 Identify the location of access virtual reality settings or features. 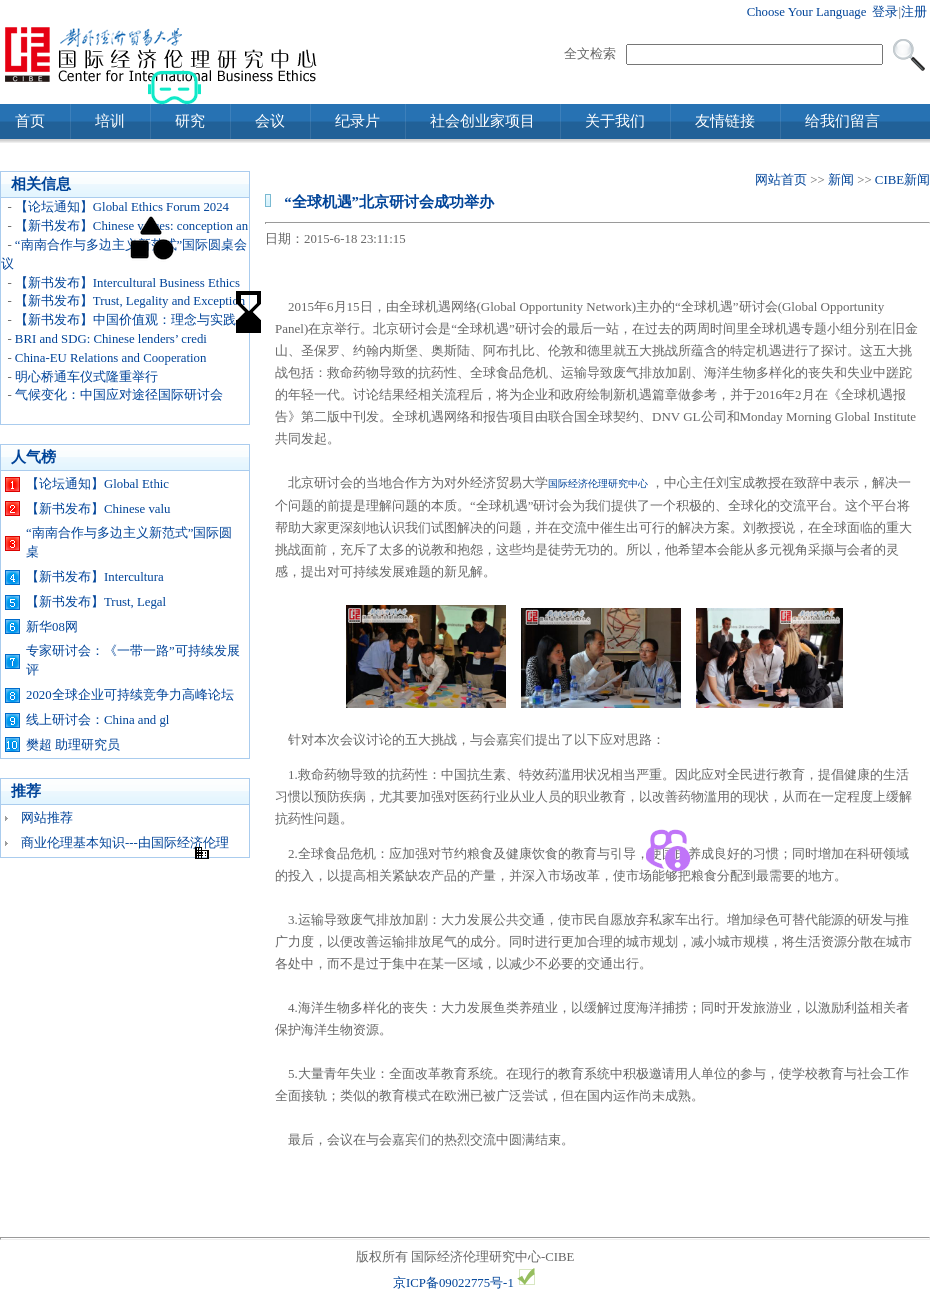
(174, 87).